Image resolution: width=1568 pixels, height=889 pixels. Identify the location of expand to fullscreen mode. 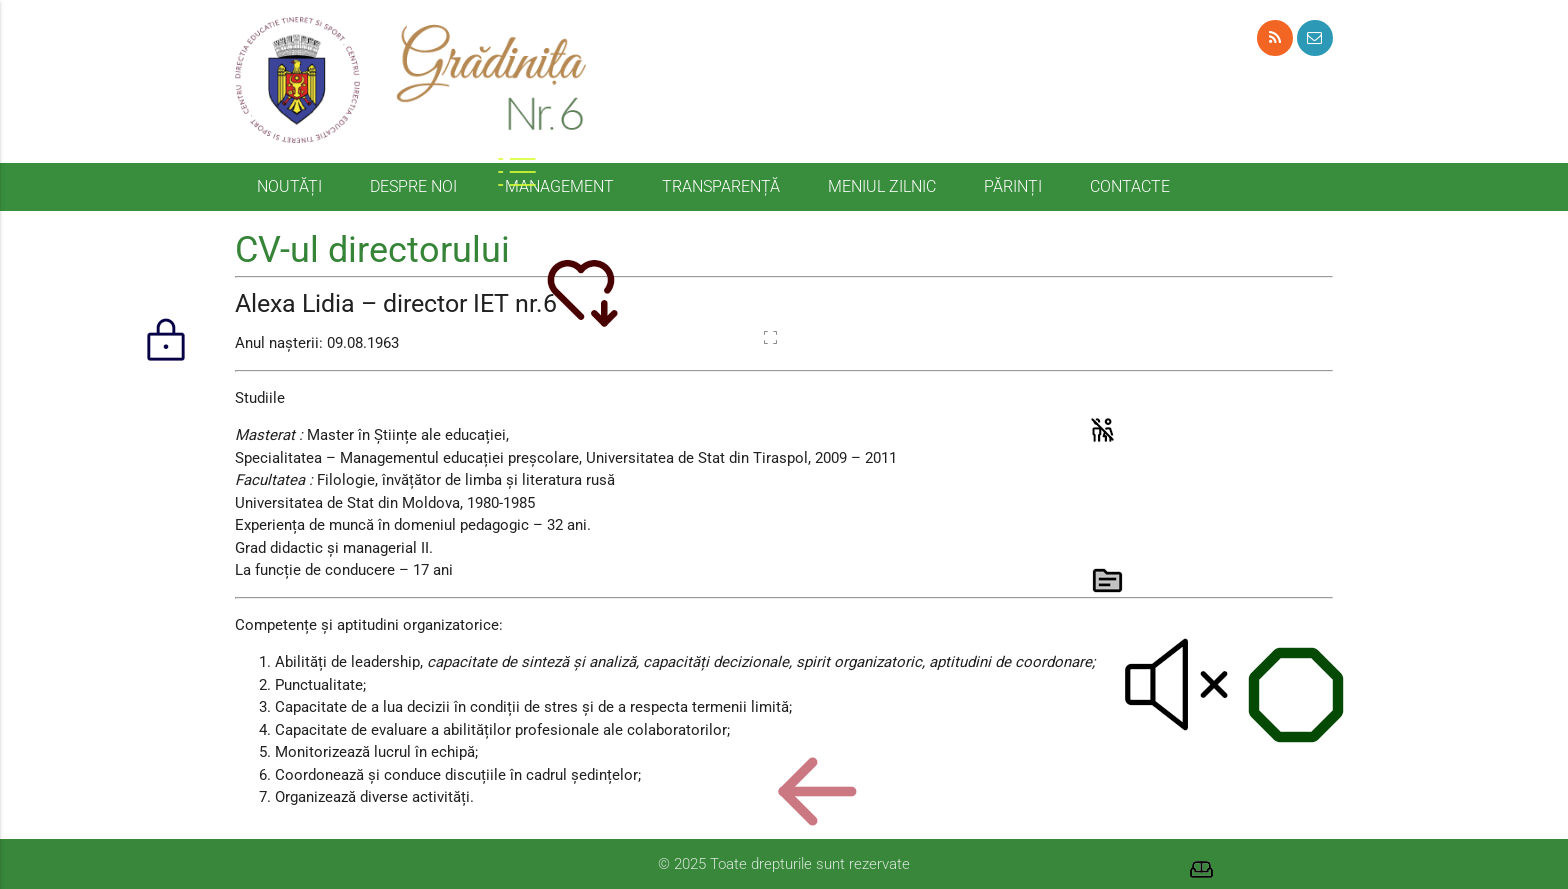
(770, 337).